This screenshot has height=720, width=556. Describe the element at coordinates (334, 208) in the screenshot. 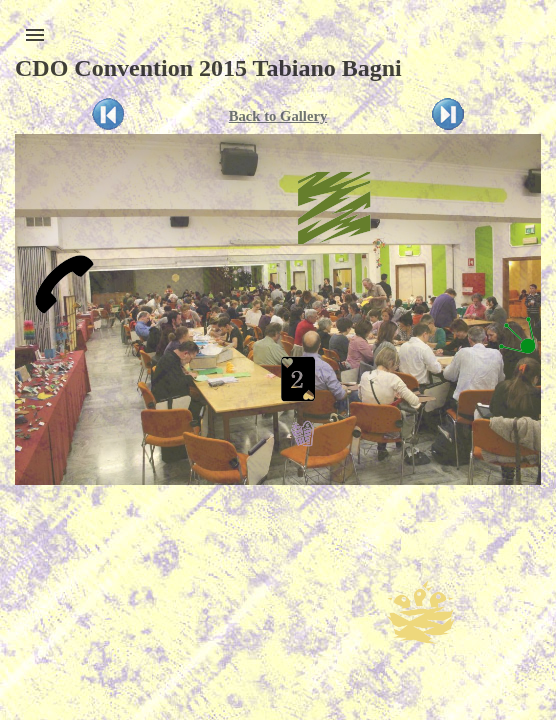

I see `indicates signal interference or connection static` at that location.